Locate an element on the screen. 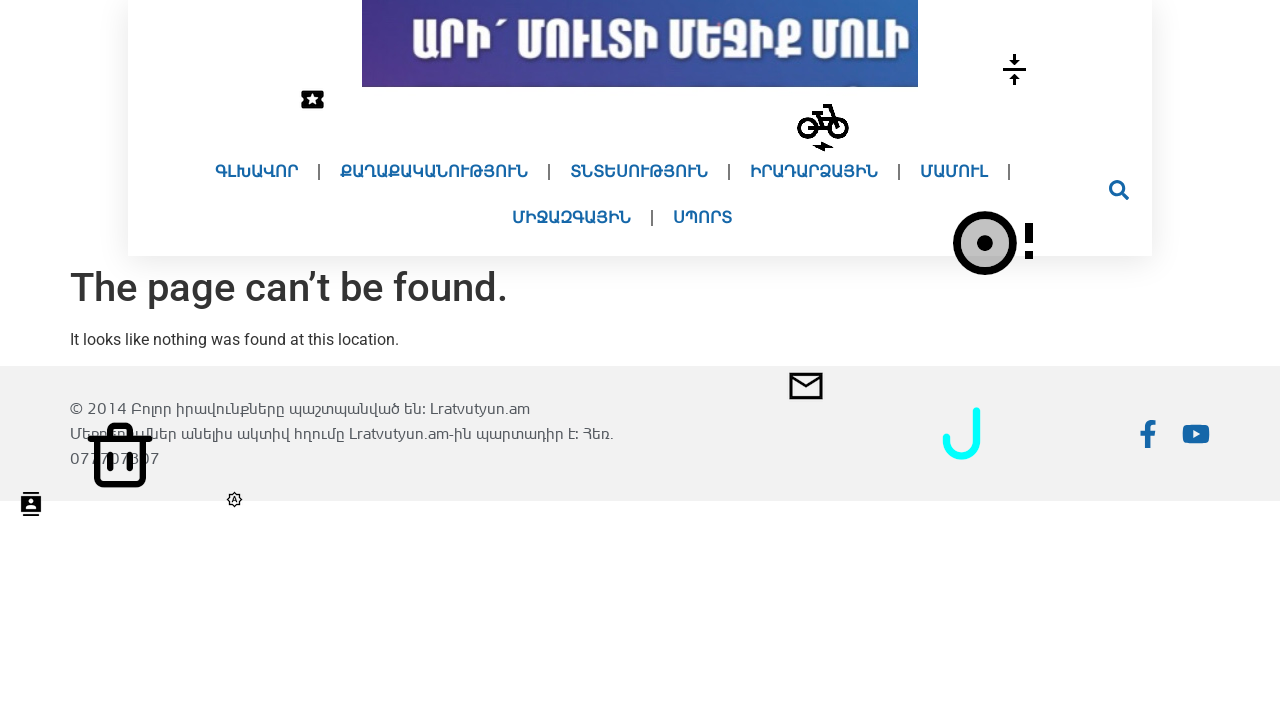 This screenshot has width=1280, height=720. find nearby electric bike rentals is located at coordinates (823, 128).